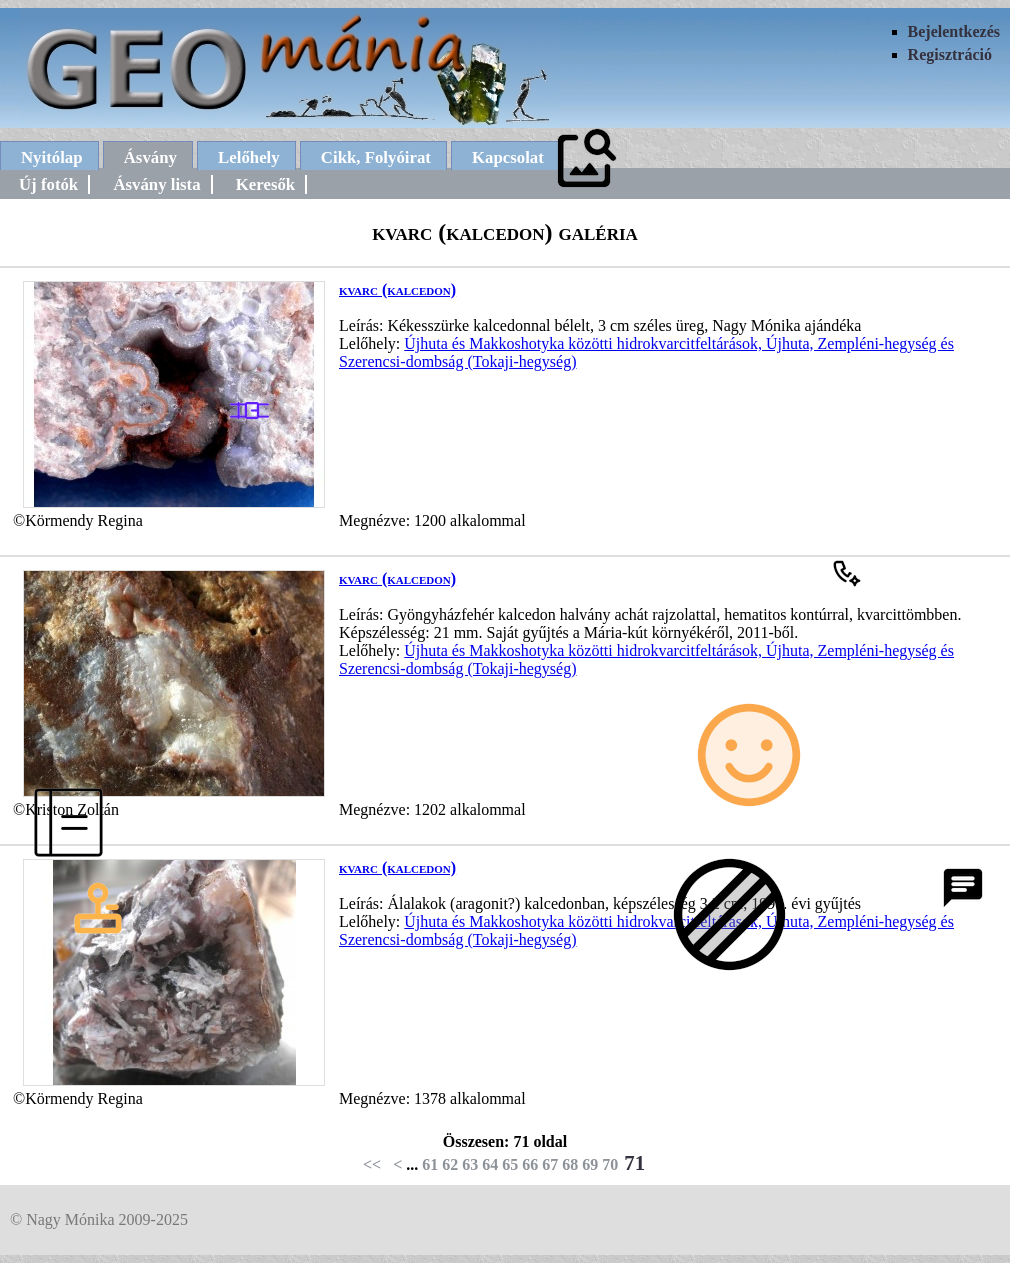 The image size is (1010, 1263). Describe the element at coordinates (587, 158) in the screenshot. I see `search for images or photos` at that location.